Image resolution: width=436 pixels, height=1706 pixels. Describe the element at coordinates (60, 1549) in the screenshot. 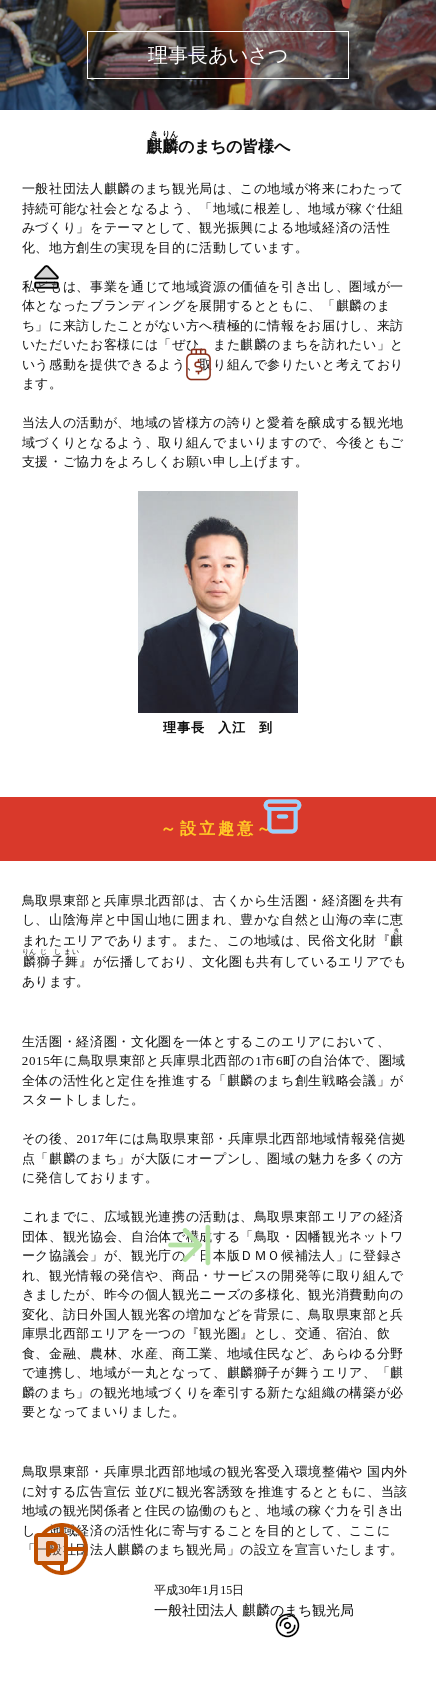

I see `open Microsoft PowerPoint` at that location.